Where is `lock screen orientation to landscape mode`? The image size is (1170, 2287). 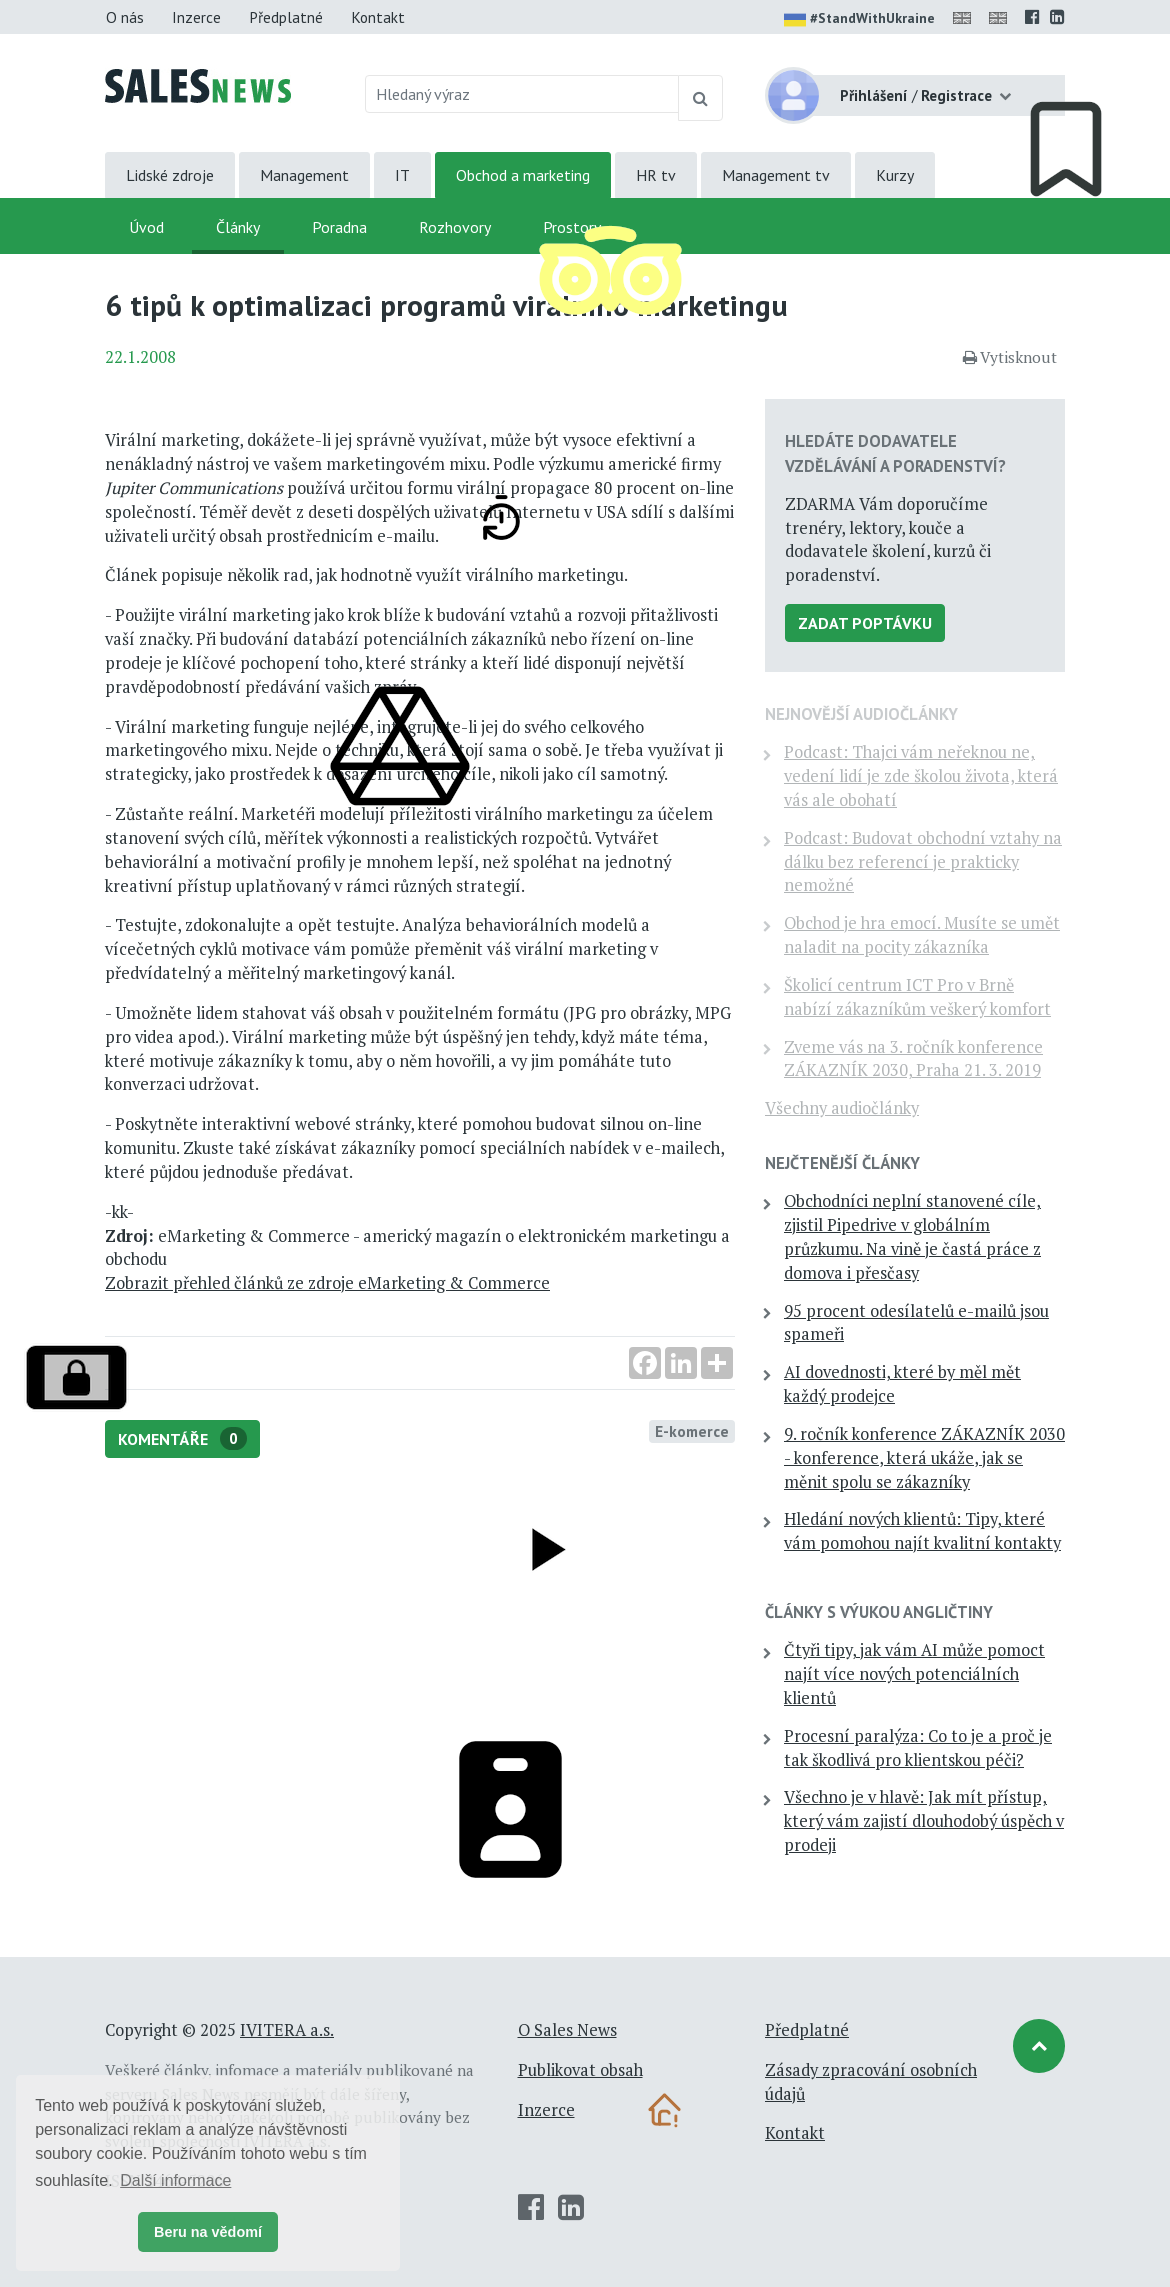 lock screen orientation to landscape mode is located at coordinates (76, 1377).